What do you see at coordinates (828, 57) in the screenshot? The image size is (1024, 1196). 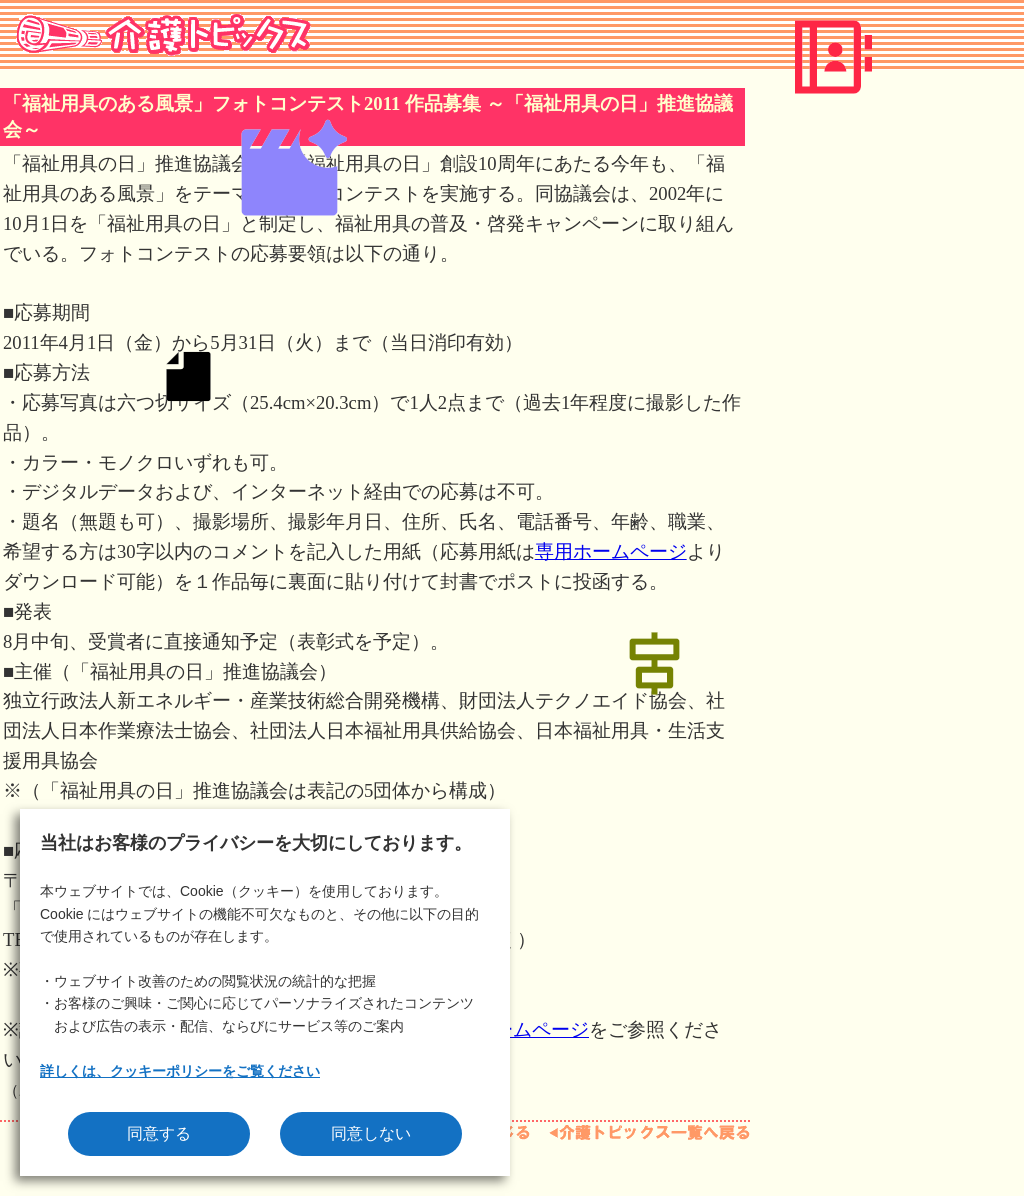 I see `open your contacts list` at bounding box center [828, 57].